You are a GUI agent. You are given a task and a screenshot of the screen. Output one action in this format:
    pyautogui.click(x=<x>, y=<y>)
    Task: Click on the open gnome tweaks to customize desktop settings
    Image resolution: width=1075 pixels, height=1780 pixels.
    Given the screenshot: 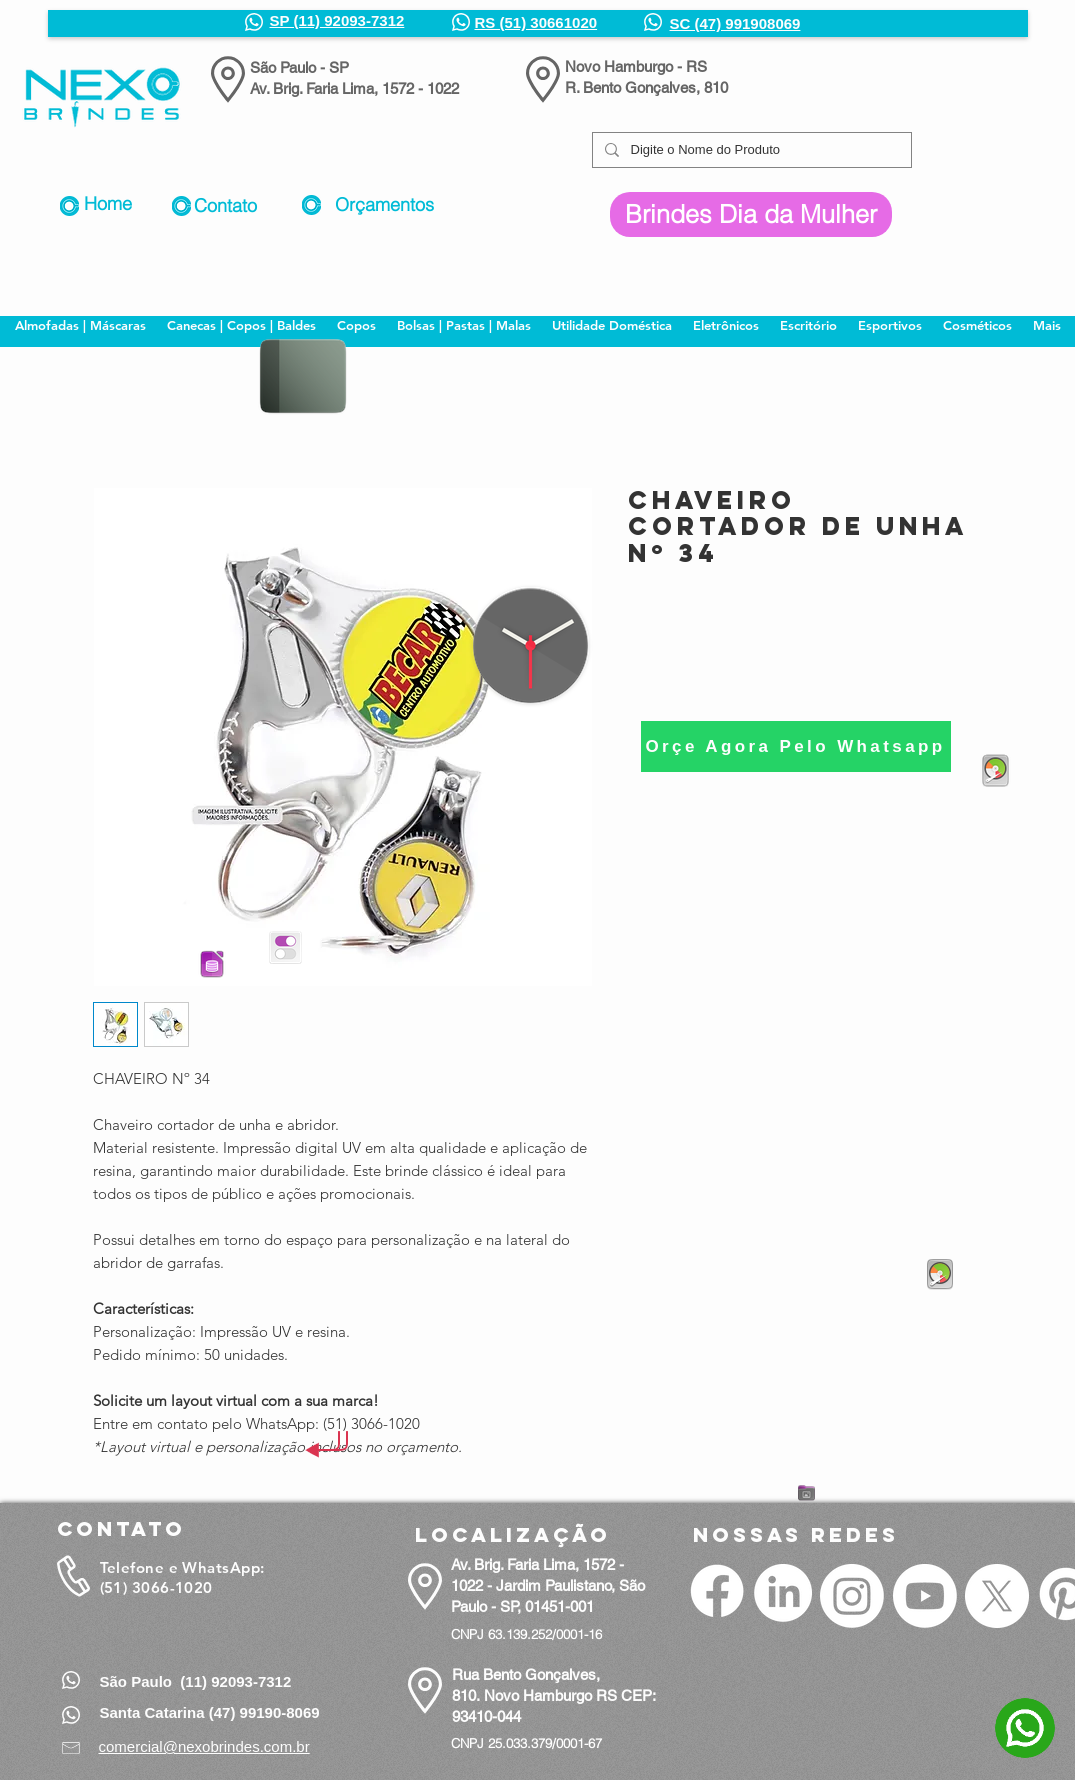 What is the action you would take?
    pyautogui.click(x=285, y=947)
    